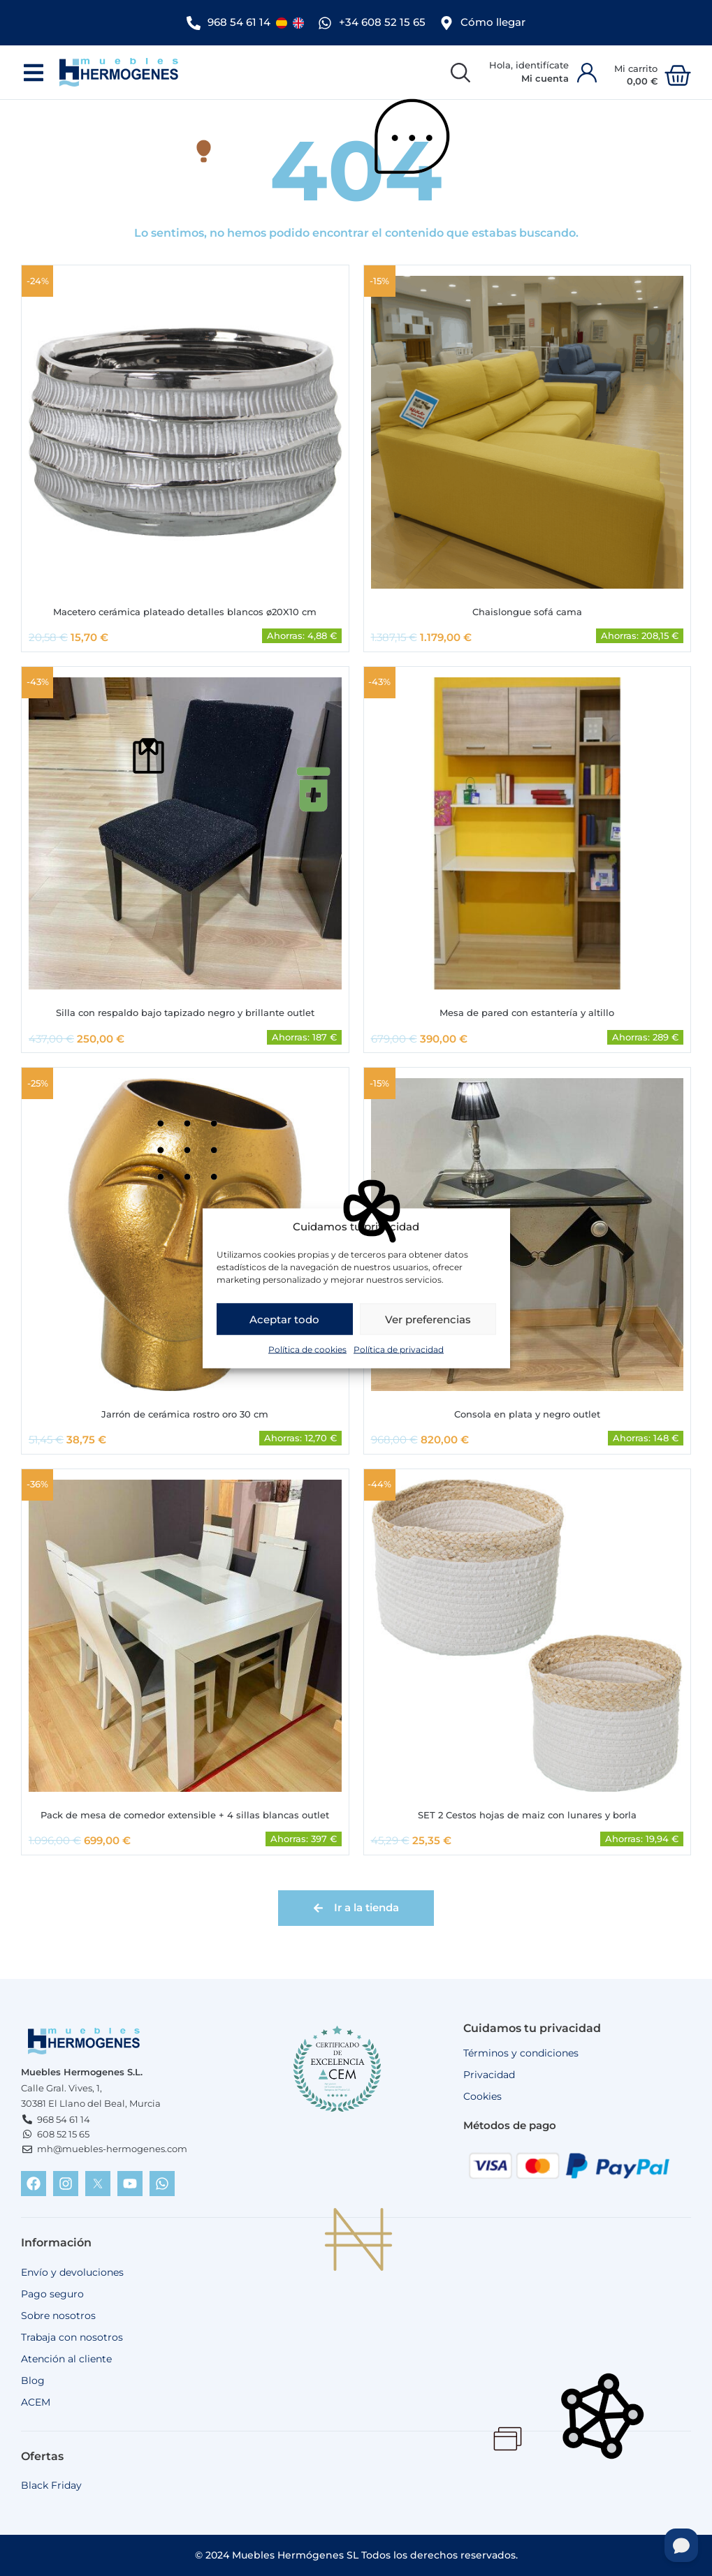 The height and width of the screenshot is (2576, 712). What do you see at coordinates (601, 2416) in the screenshot?
I see `connect to the fediverse network` at bounding box center [601, 2416].